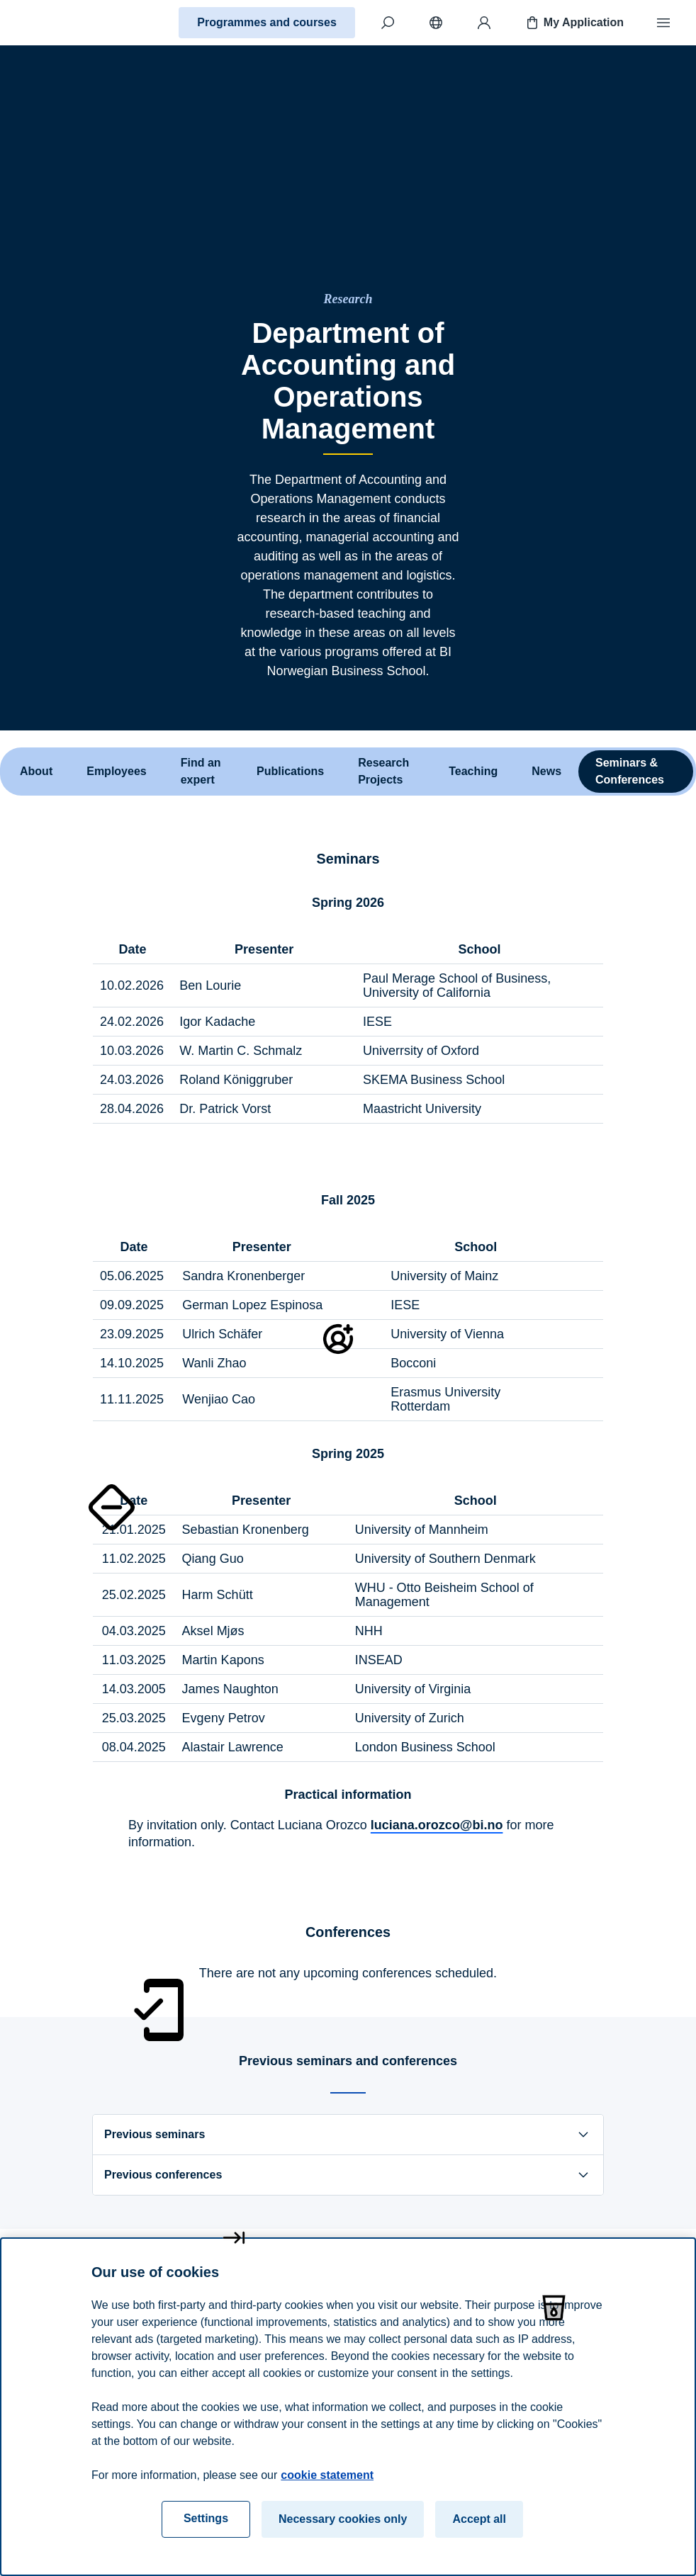 The height and width of the screenshot is (2576, 696). I want to click on indicates mobile-friendly or responsive design, so click(158, 2010).